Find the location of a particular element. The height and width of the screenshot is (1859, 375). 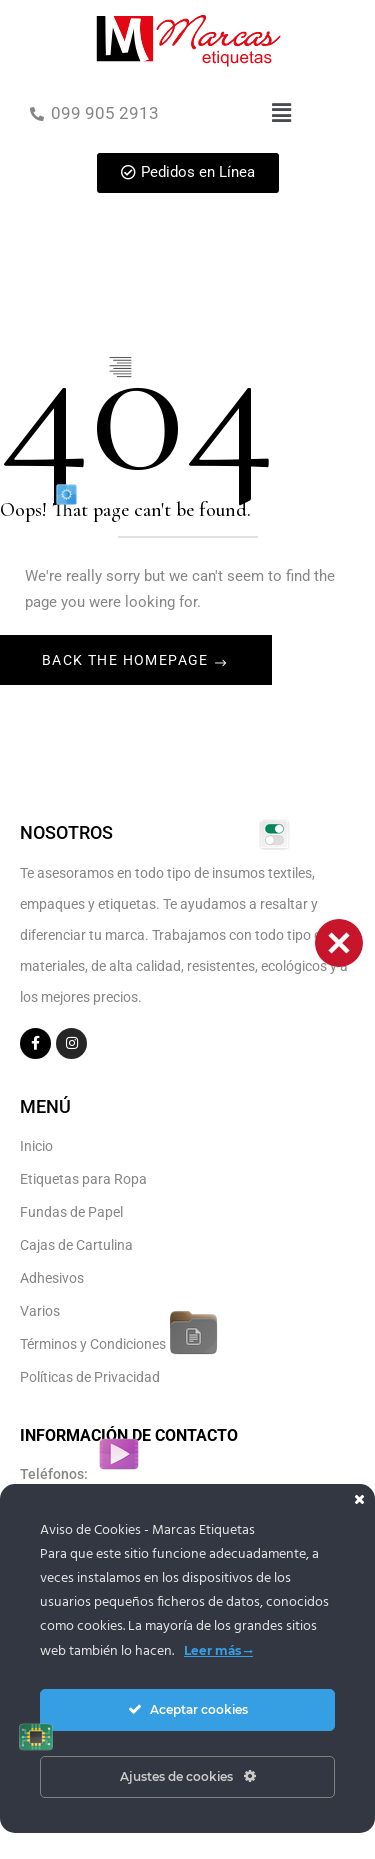

open cpu-x system information utility is located at coordinates (36, 1737).